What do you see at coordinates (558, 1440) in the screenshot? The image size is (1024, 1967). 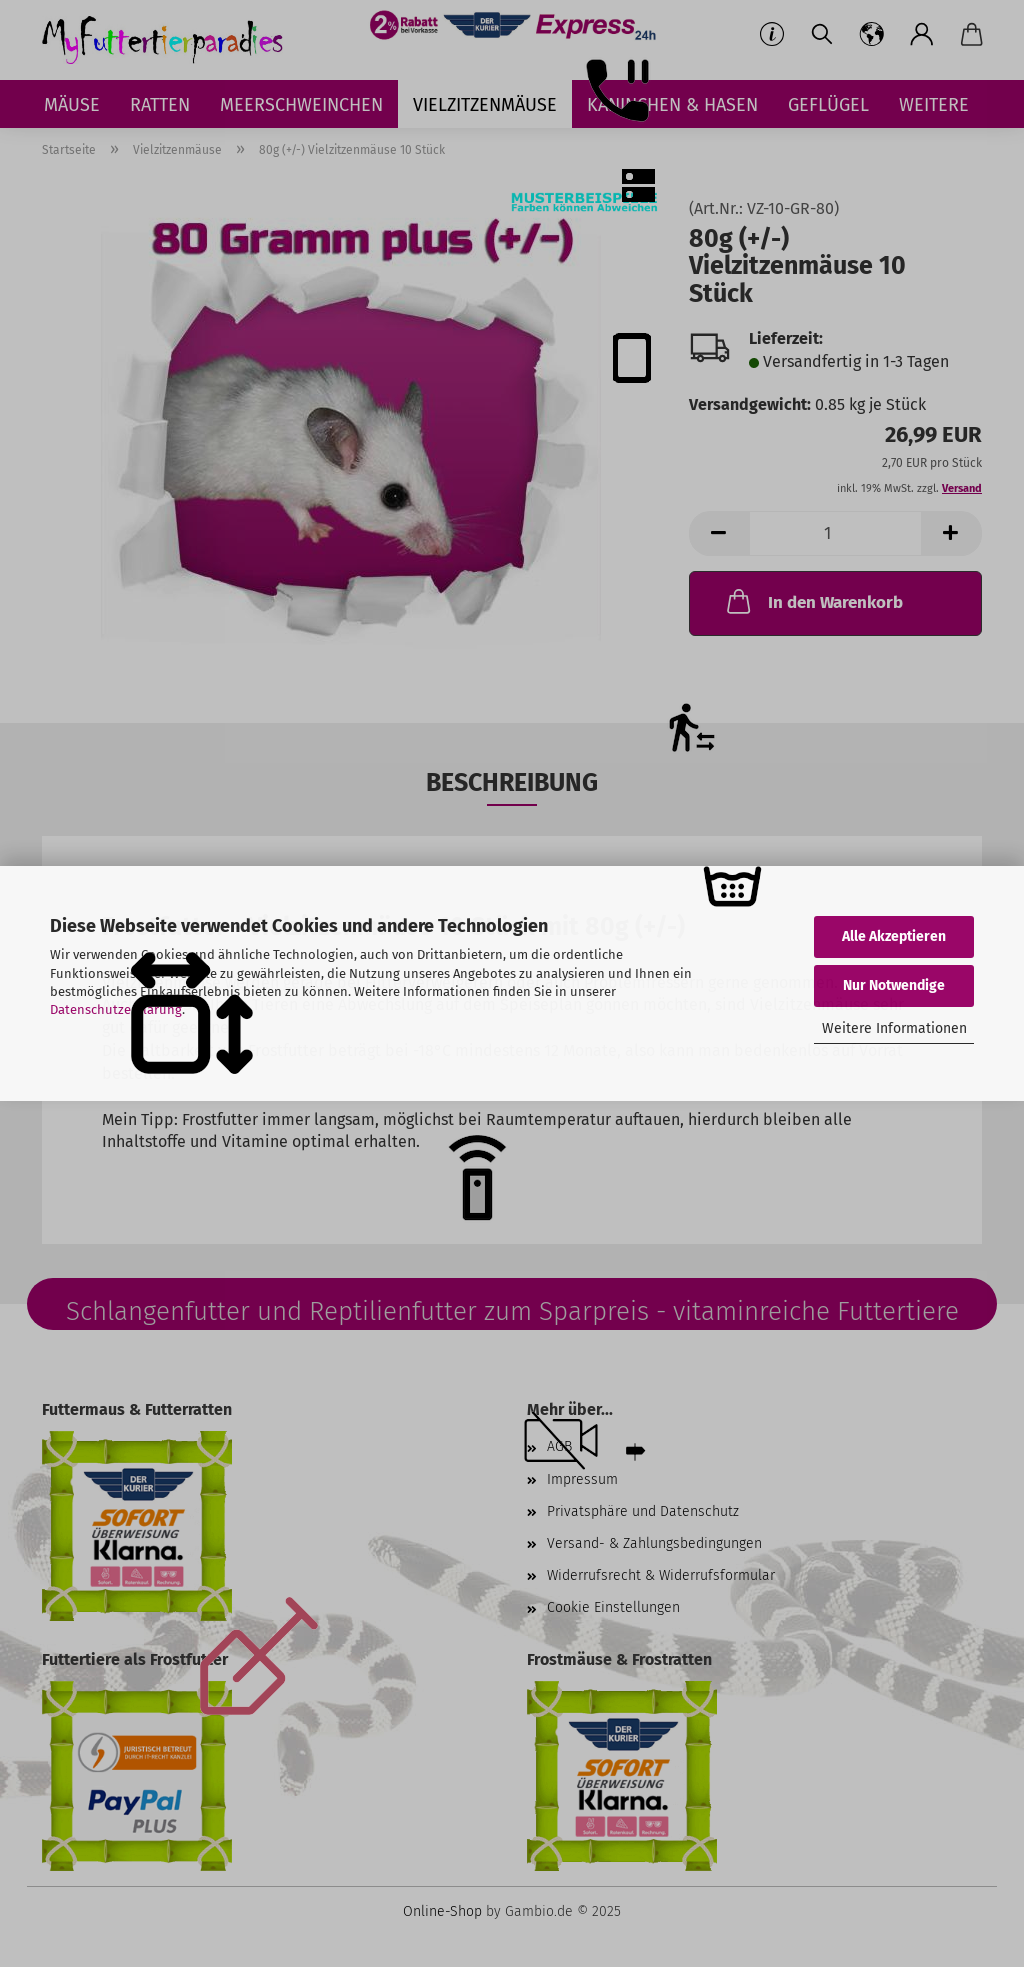 I see `turn off camera or disable video` at bounding box center [558, 1440].